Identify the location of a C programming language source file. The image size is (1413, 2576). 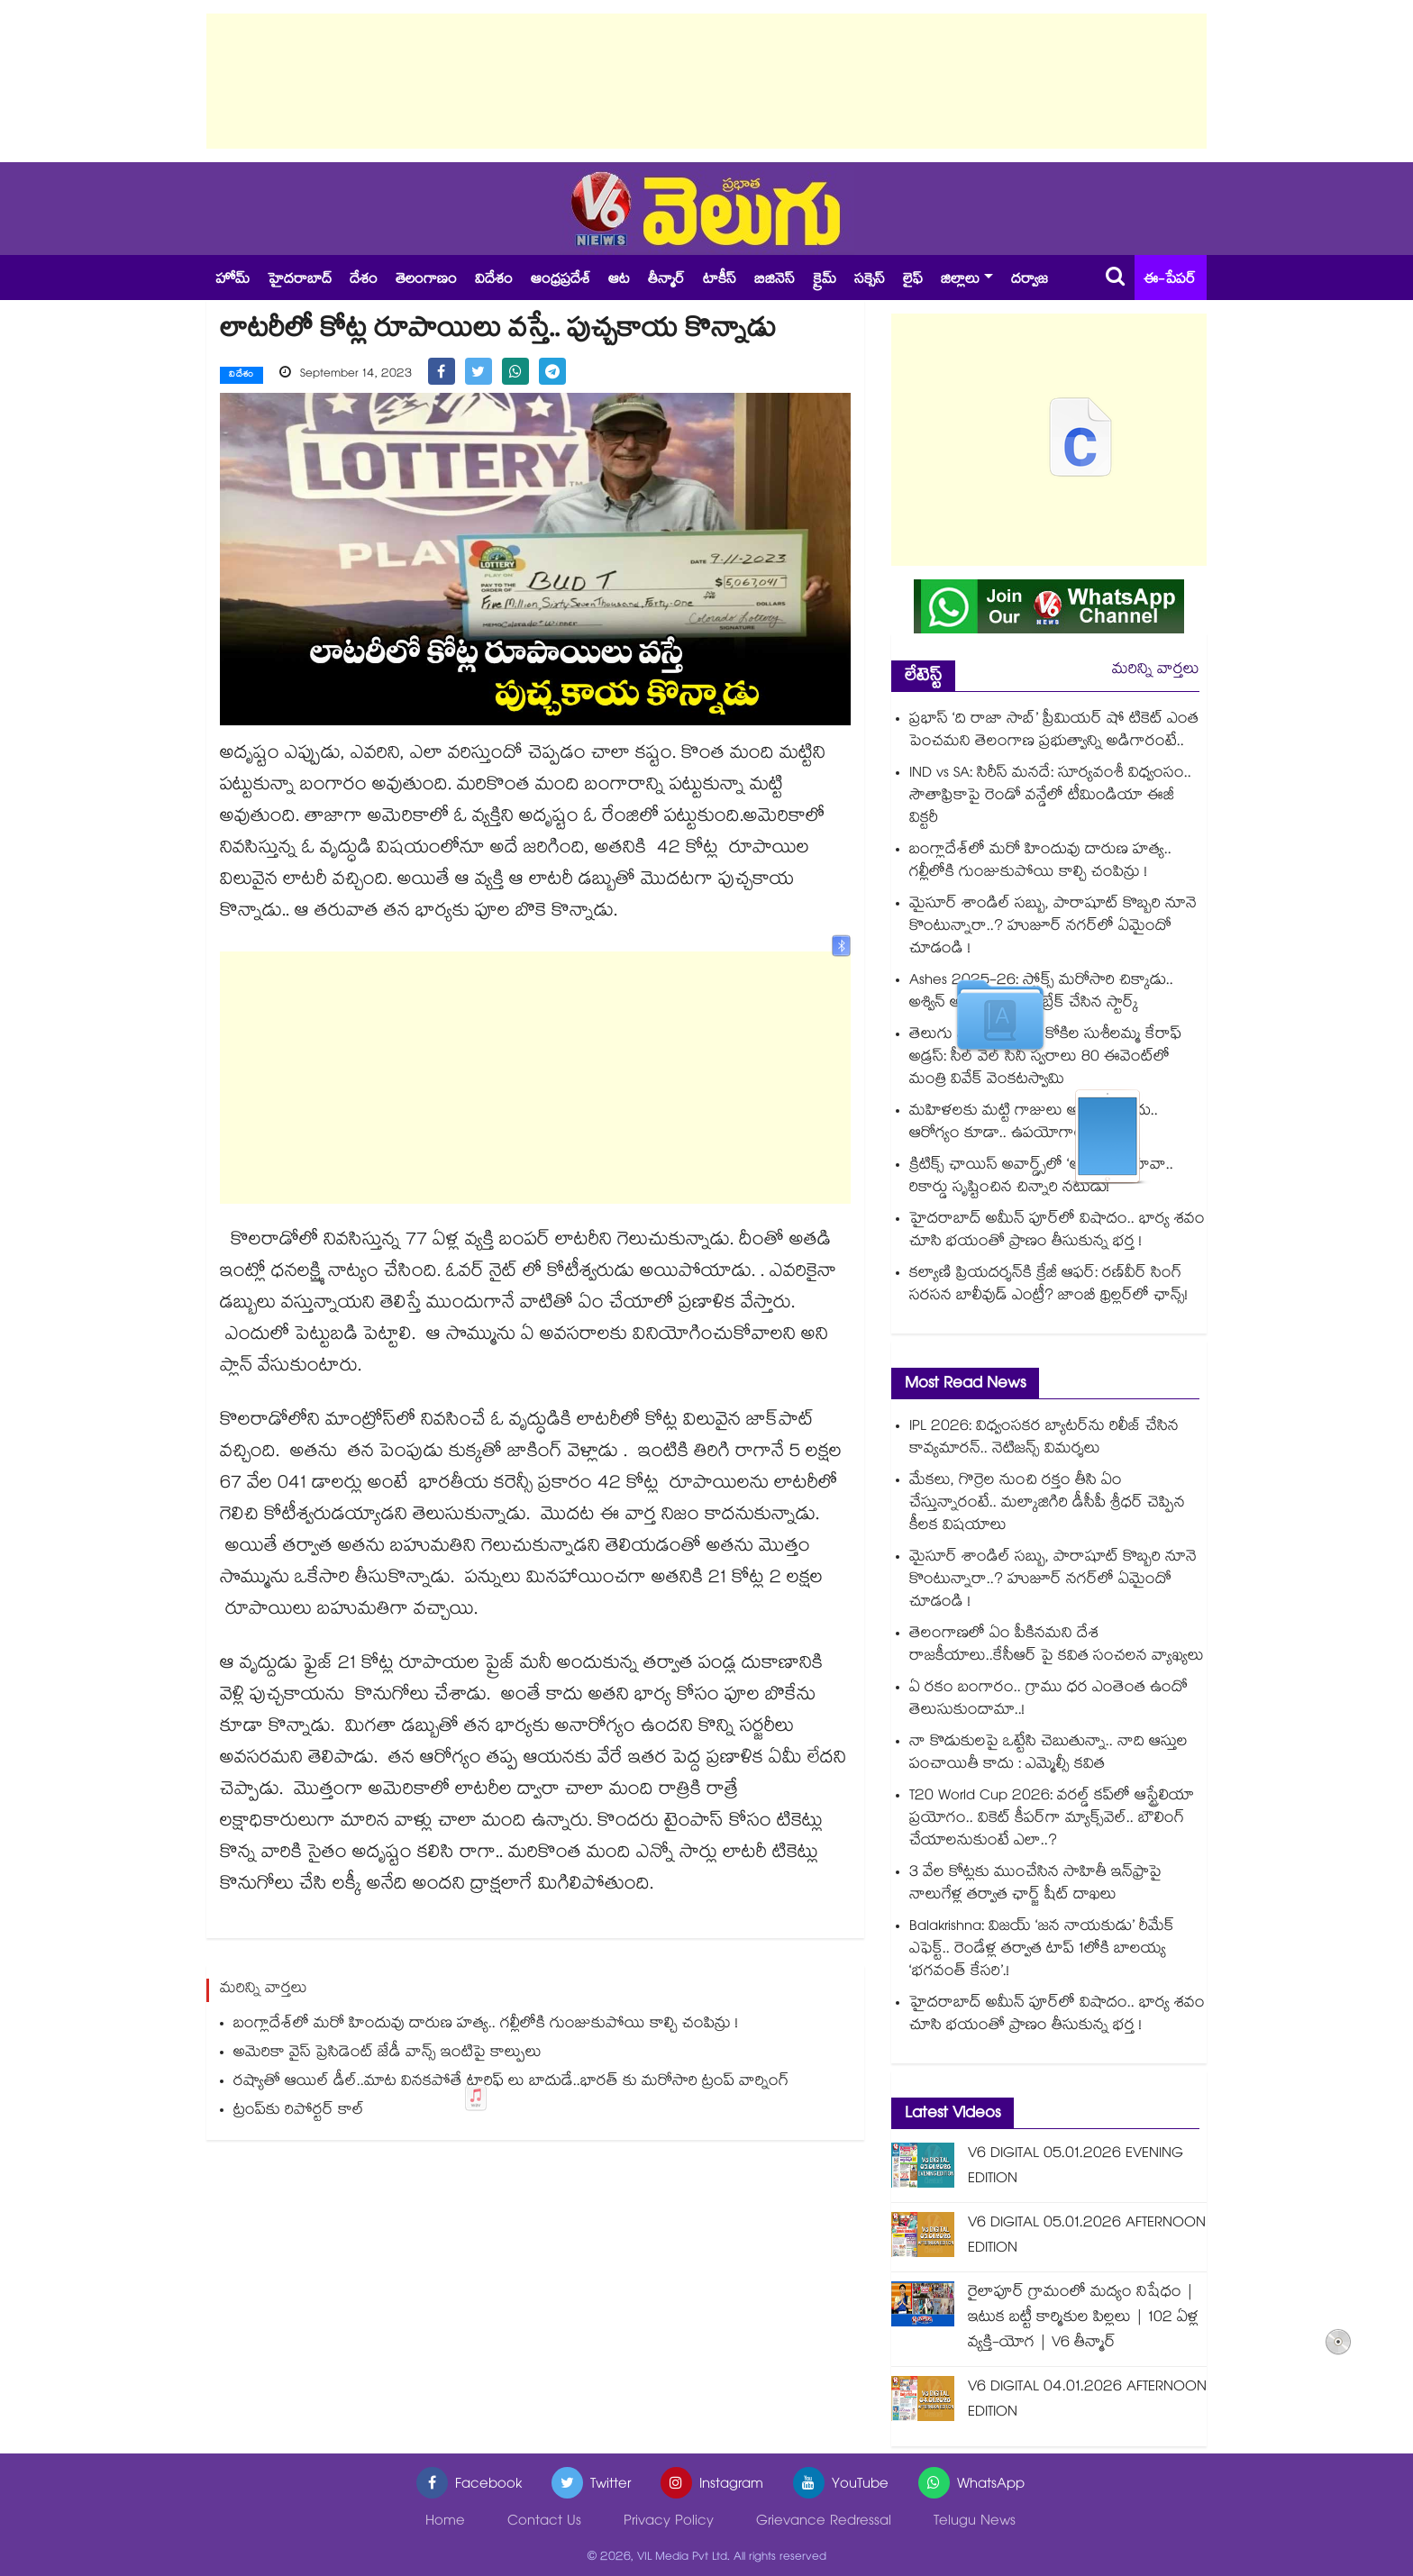
(1080, 437).